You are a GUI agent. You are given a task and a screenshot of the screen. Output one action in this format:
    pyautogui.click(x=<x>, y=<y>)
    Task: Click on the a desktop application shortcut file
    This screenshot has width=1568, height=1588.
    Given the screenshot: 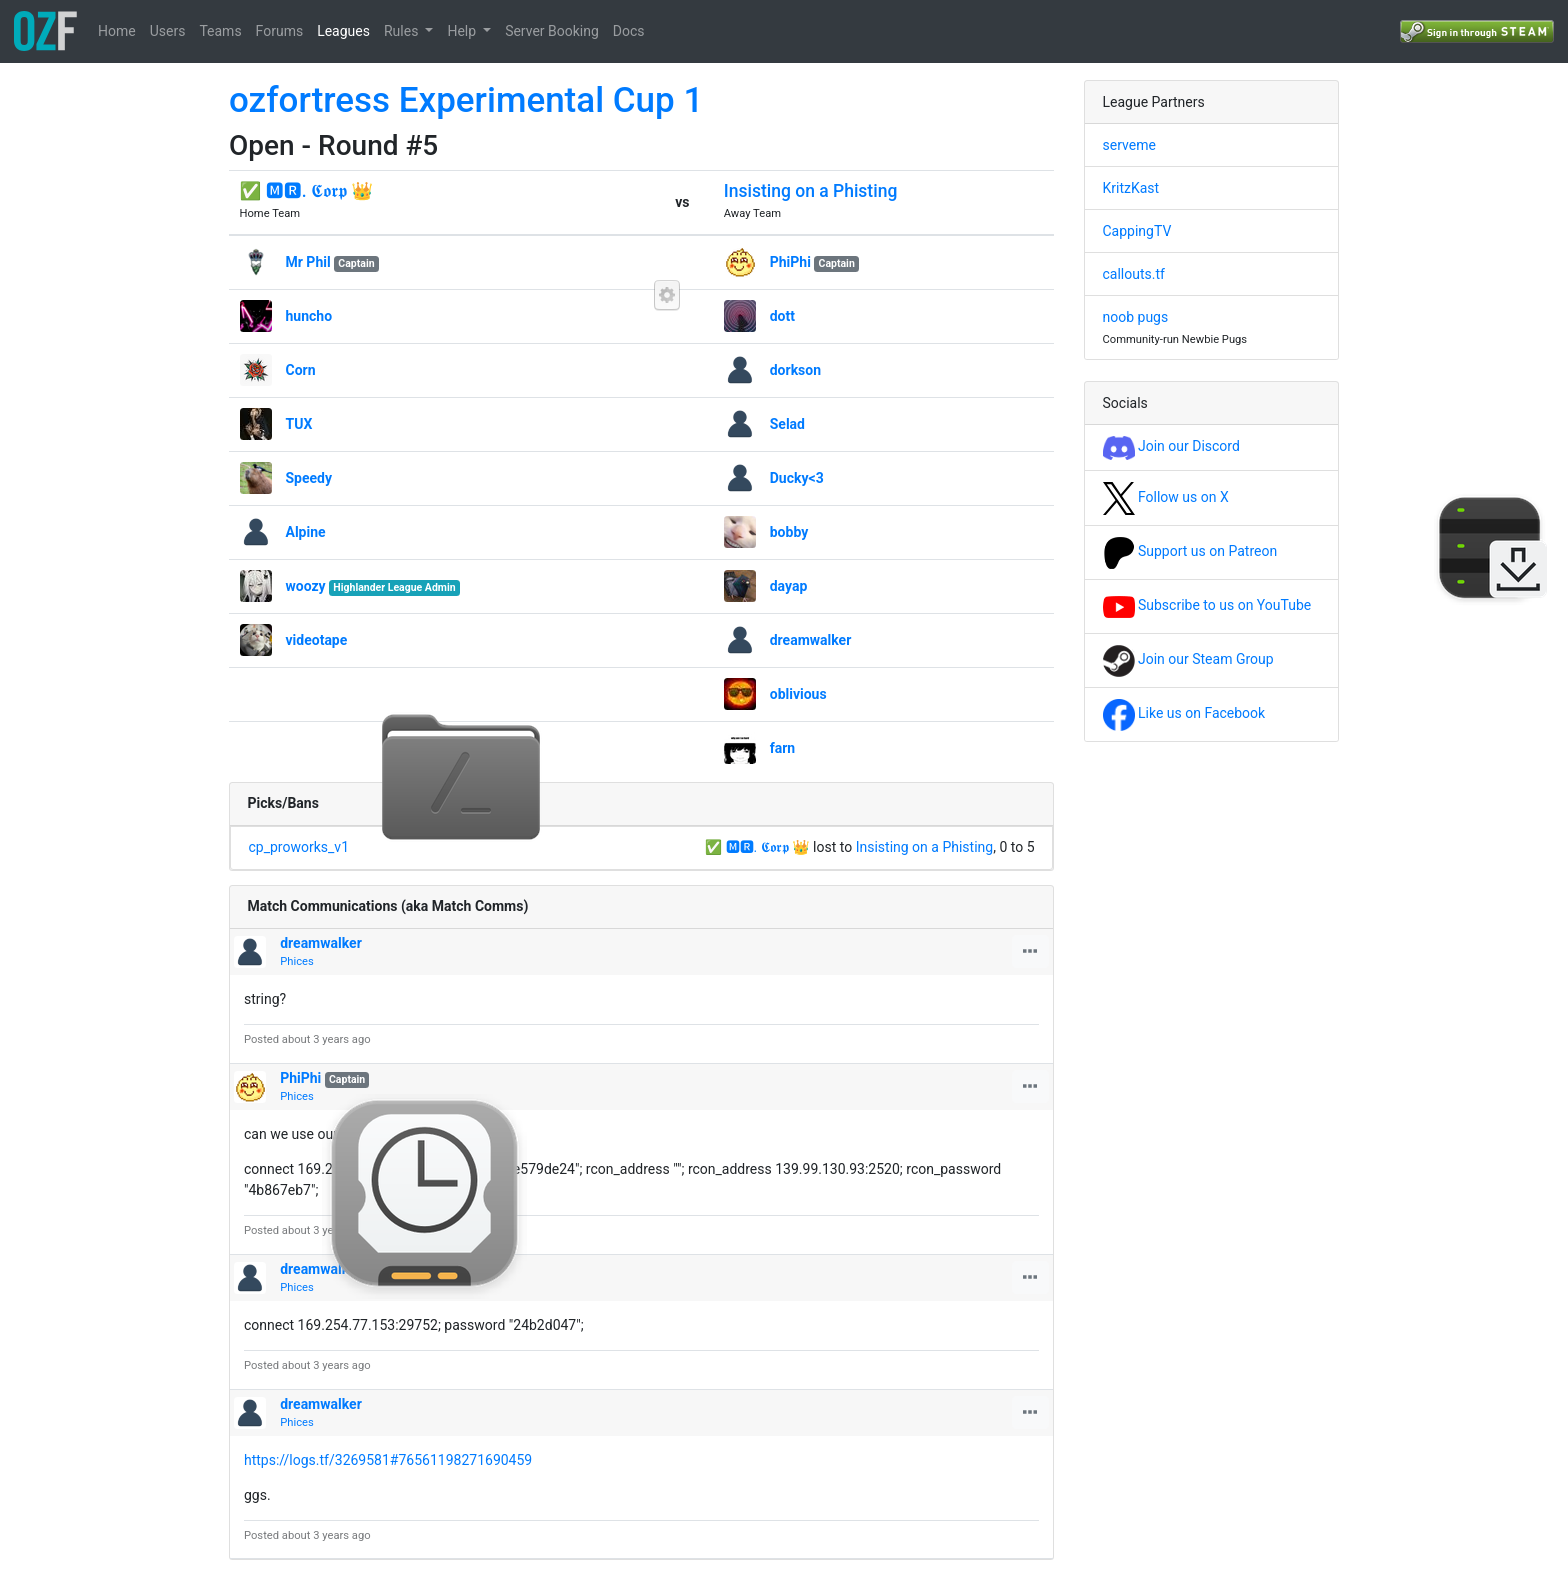 What is the action you would take?
    pyautogui.click(x=667, y=295)
    